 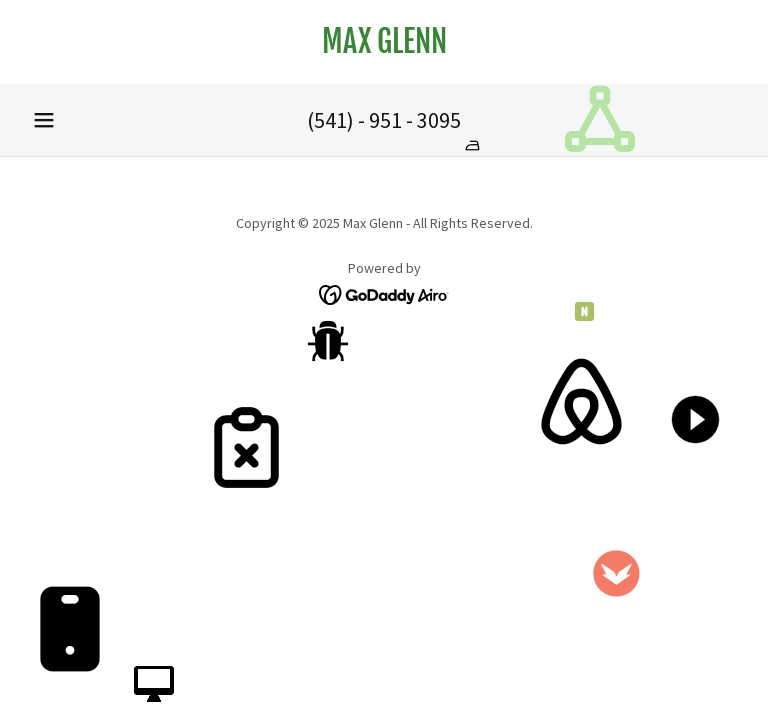 What do you see at coordinates (328, 341) in the screenshot?
I see `report a bug or issue` at bounding box center [328, 341].